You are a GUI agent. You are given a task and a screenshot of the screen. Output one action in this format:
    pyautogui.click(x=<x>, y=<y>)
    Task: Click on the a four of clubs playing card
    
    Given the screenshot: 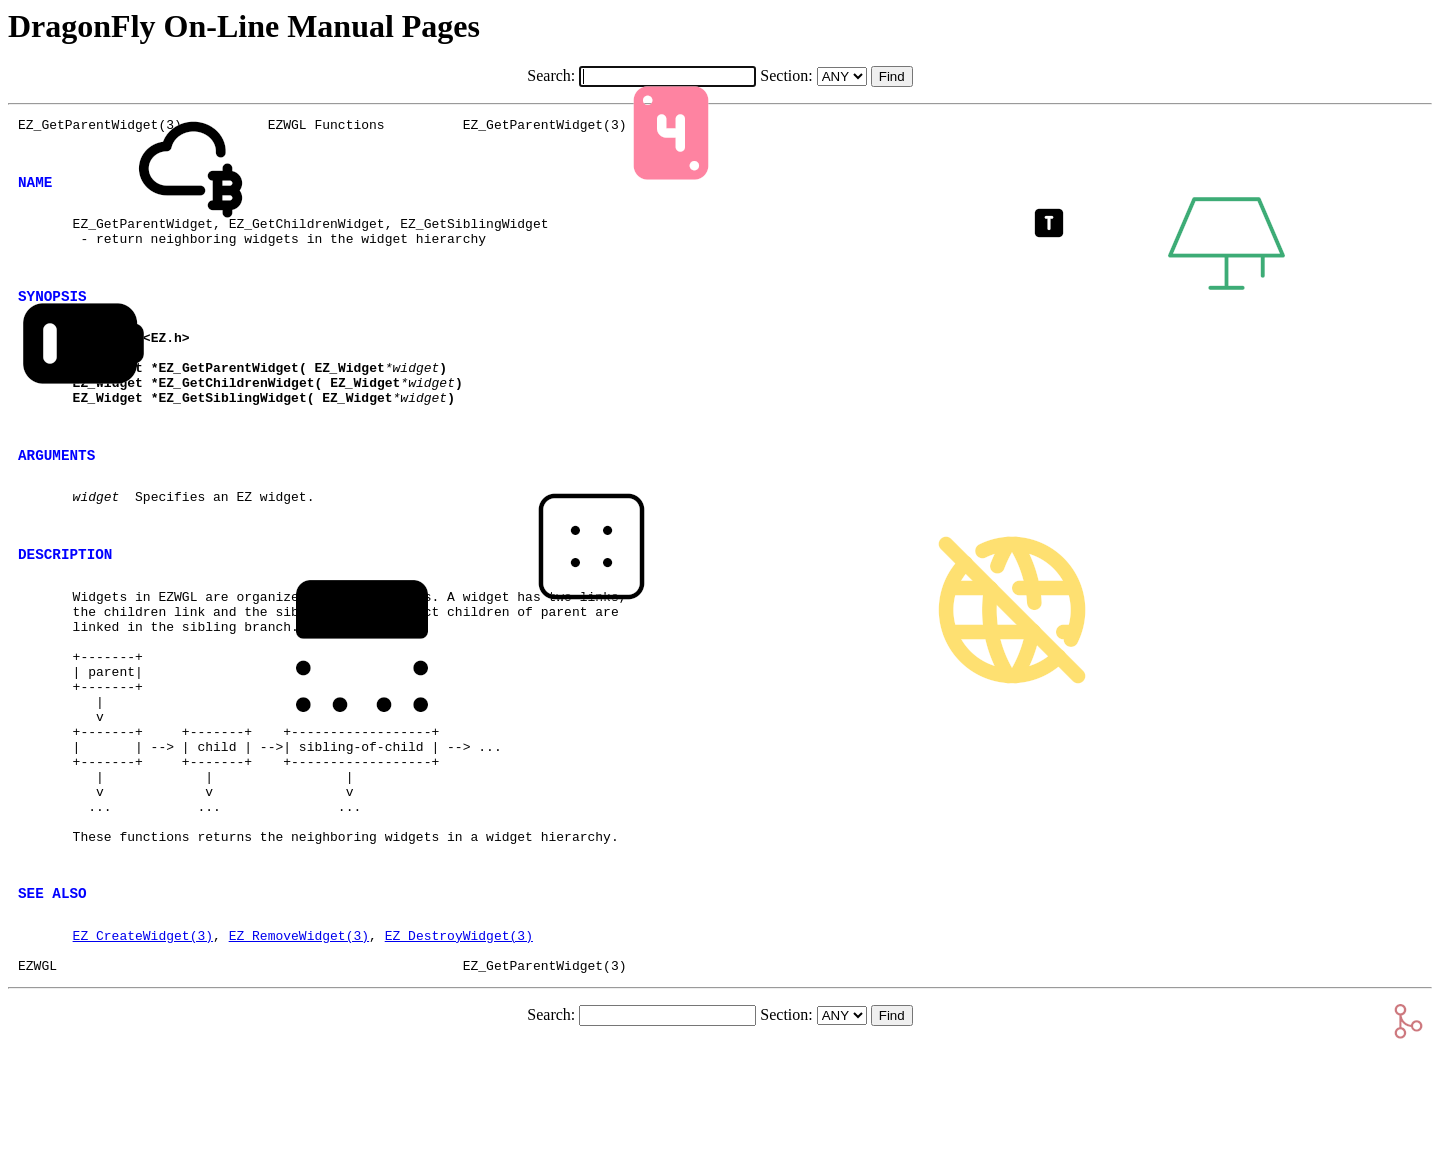 What is the action you would take?
    pyautogui.click(x=671, y=133)
    